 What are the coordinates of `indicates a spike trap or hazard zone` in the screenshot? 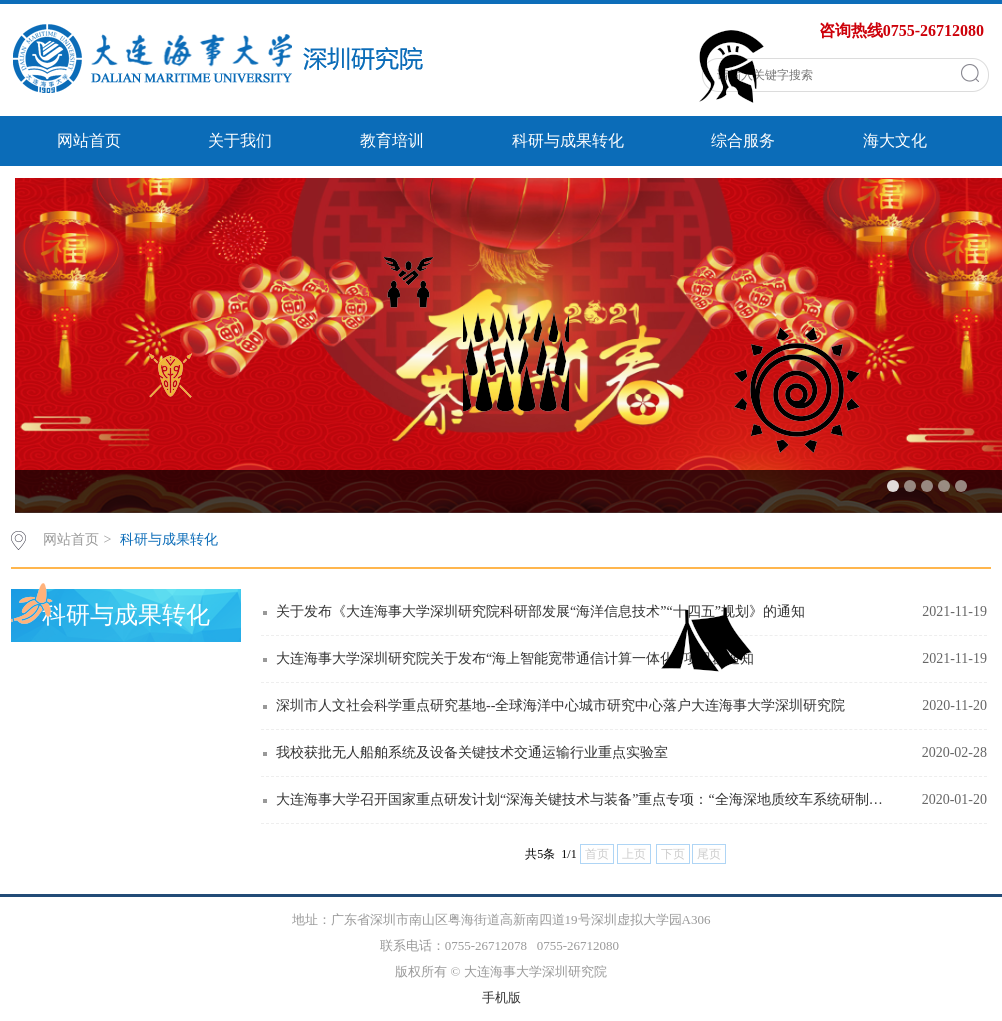 It's located at (516, 359).